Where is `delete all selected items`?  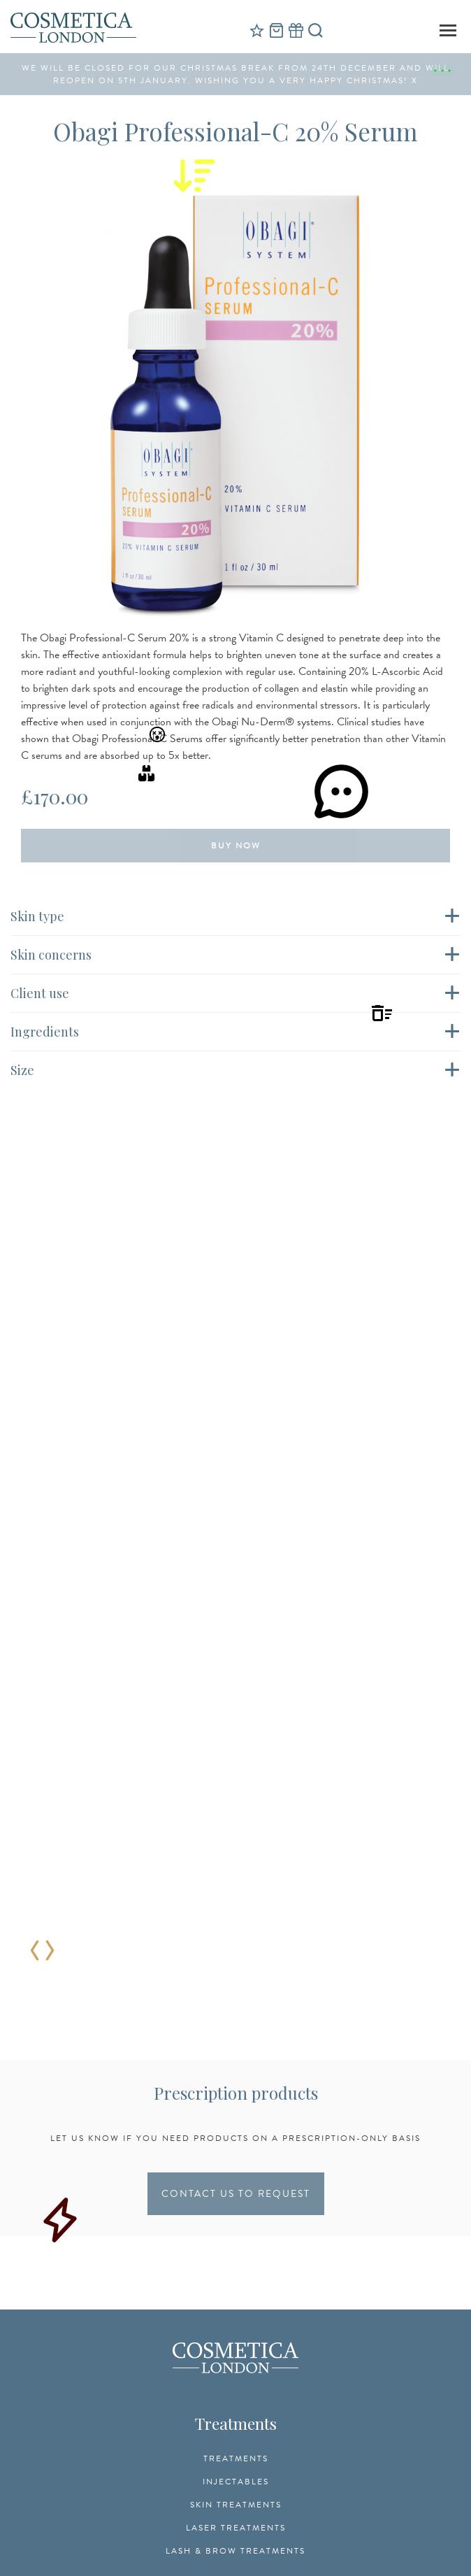
delete all selected items is located at coordinates (382, 1013).